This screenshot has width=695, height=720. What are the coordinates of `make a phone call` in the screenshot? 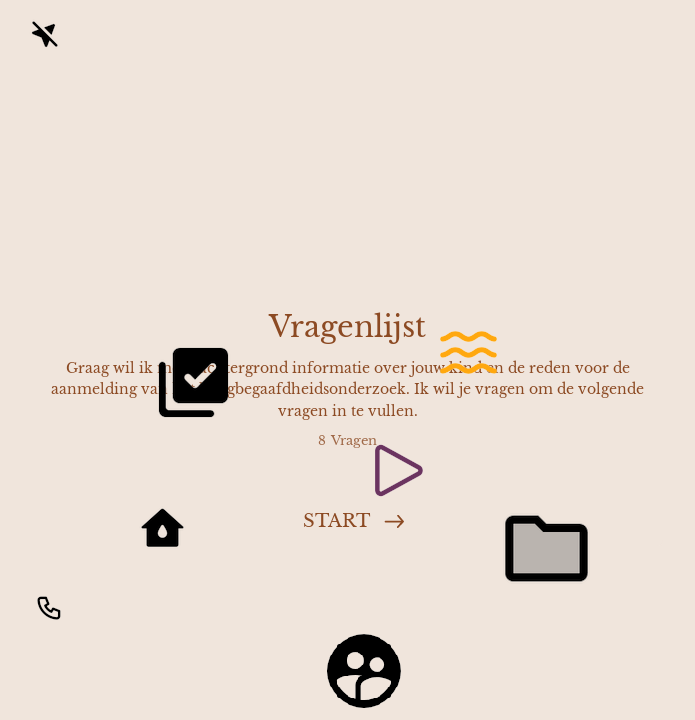 It's located at (49, 607).